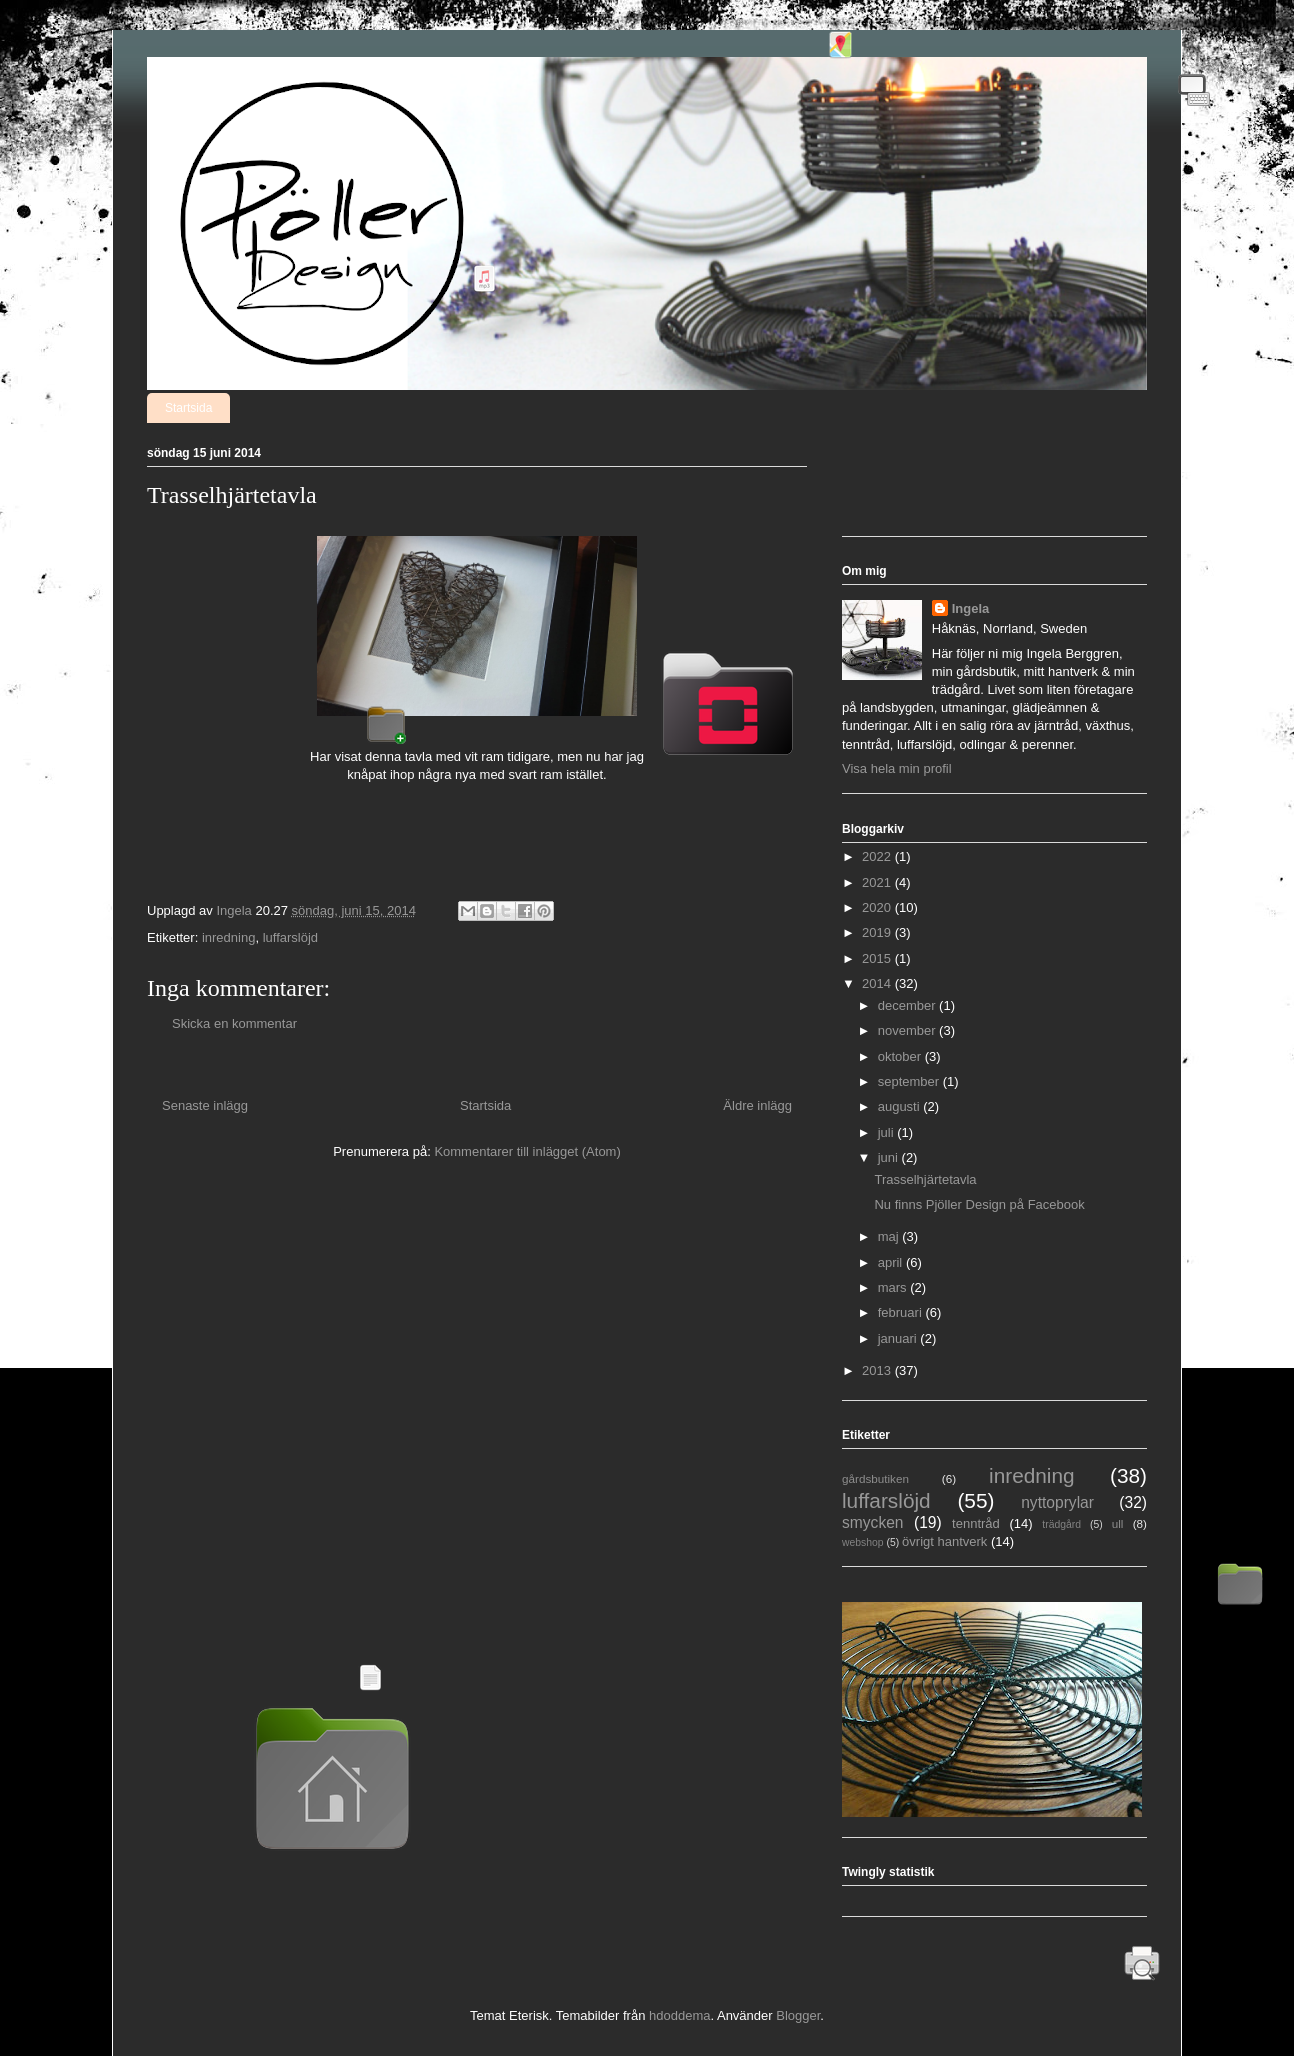  What do you see at coordinates (1142, 1963) in the screenshot?
I see `preview document before printing` at bounding box center [1142, 1963].